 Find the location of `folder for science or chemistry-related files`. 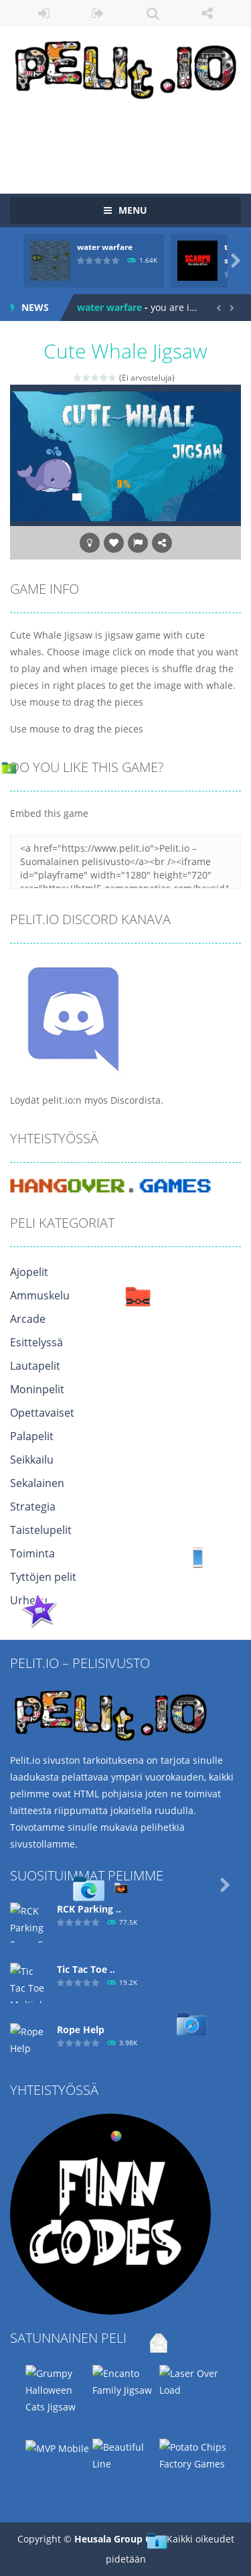

folder for science or chemistry-related files is located at coordinates (9, 768).